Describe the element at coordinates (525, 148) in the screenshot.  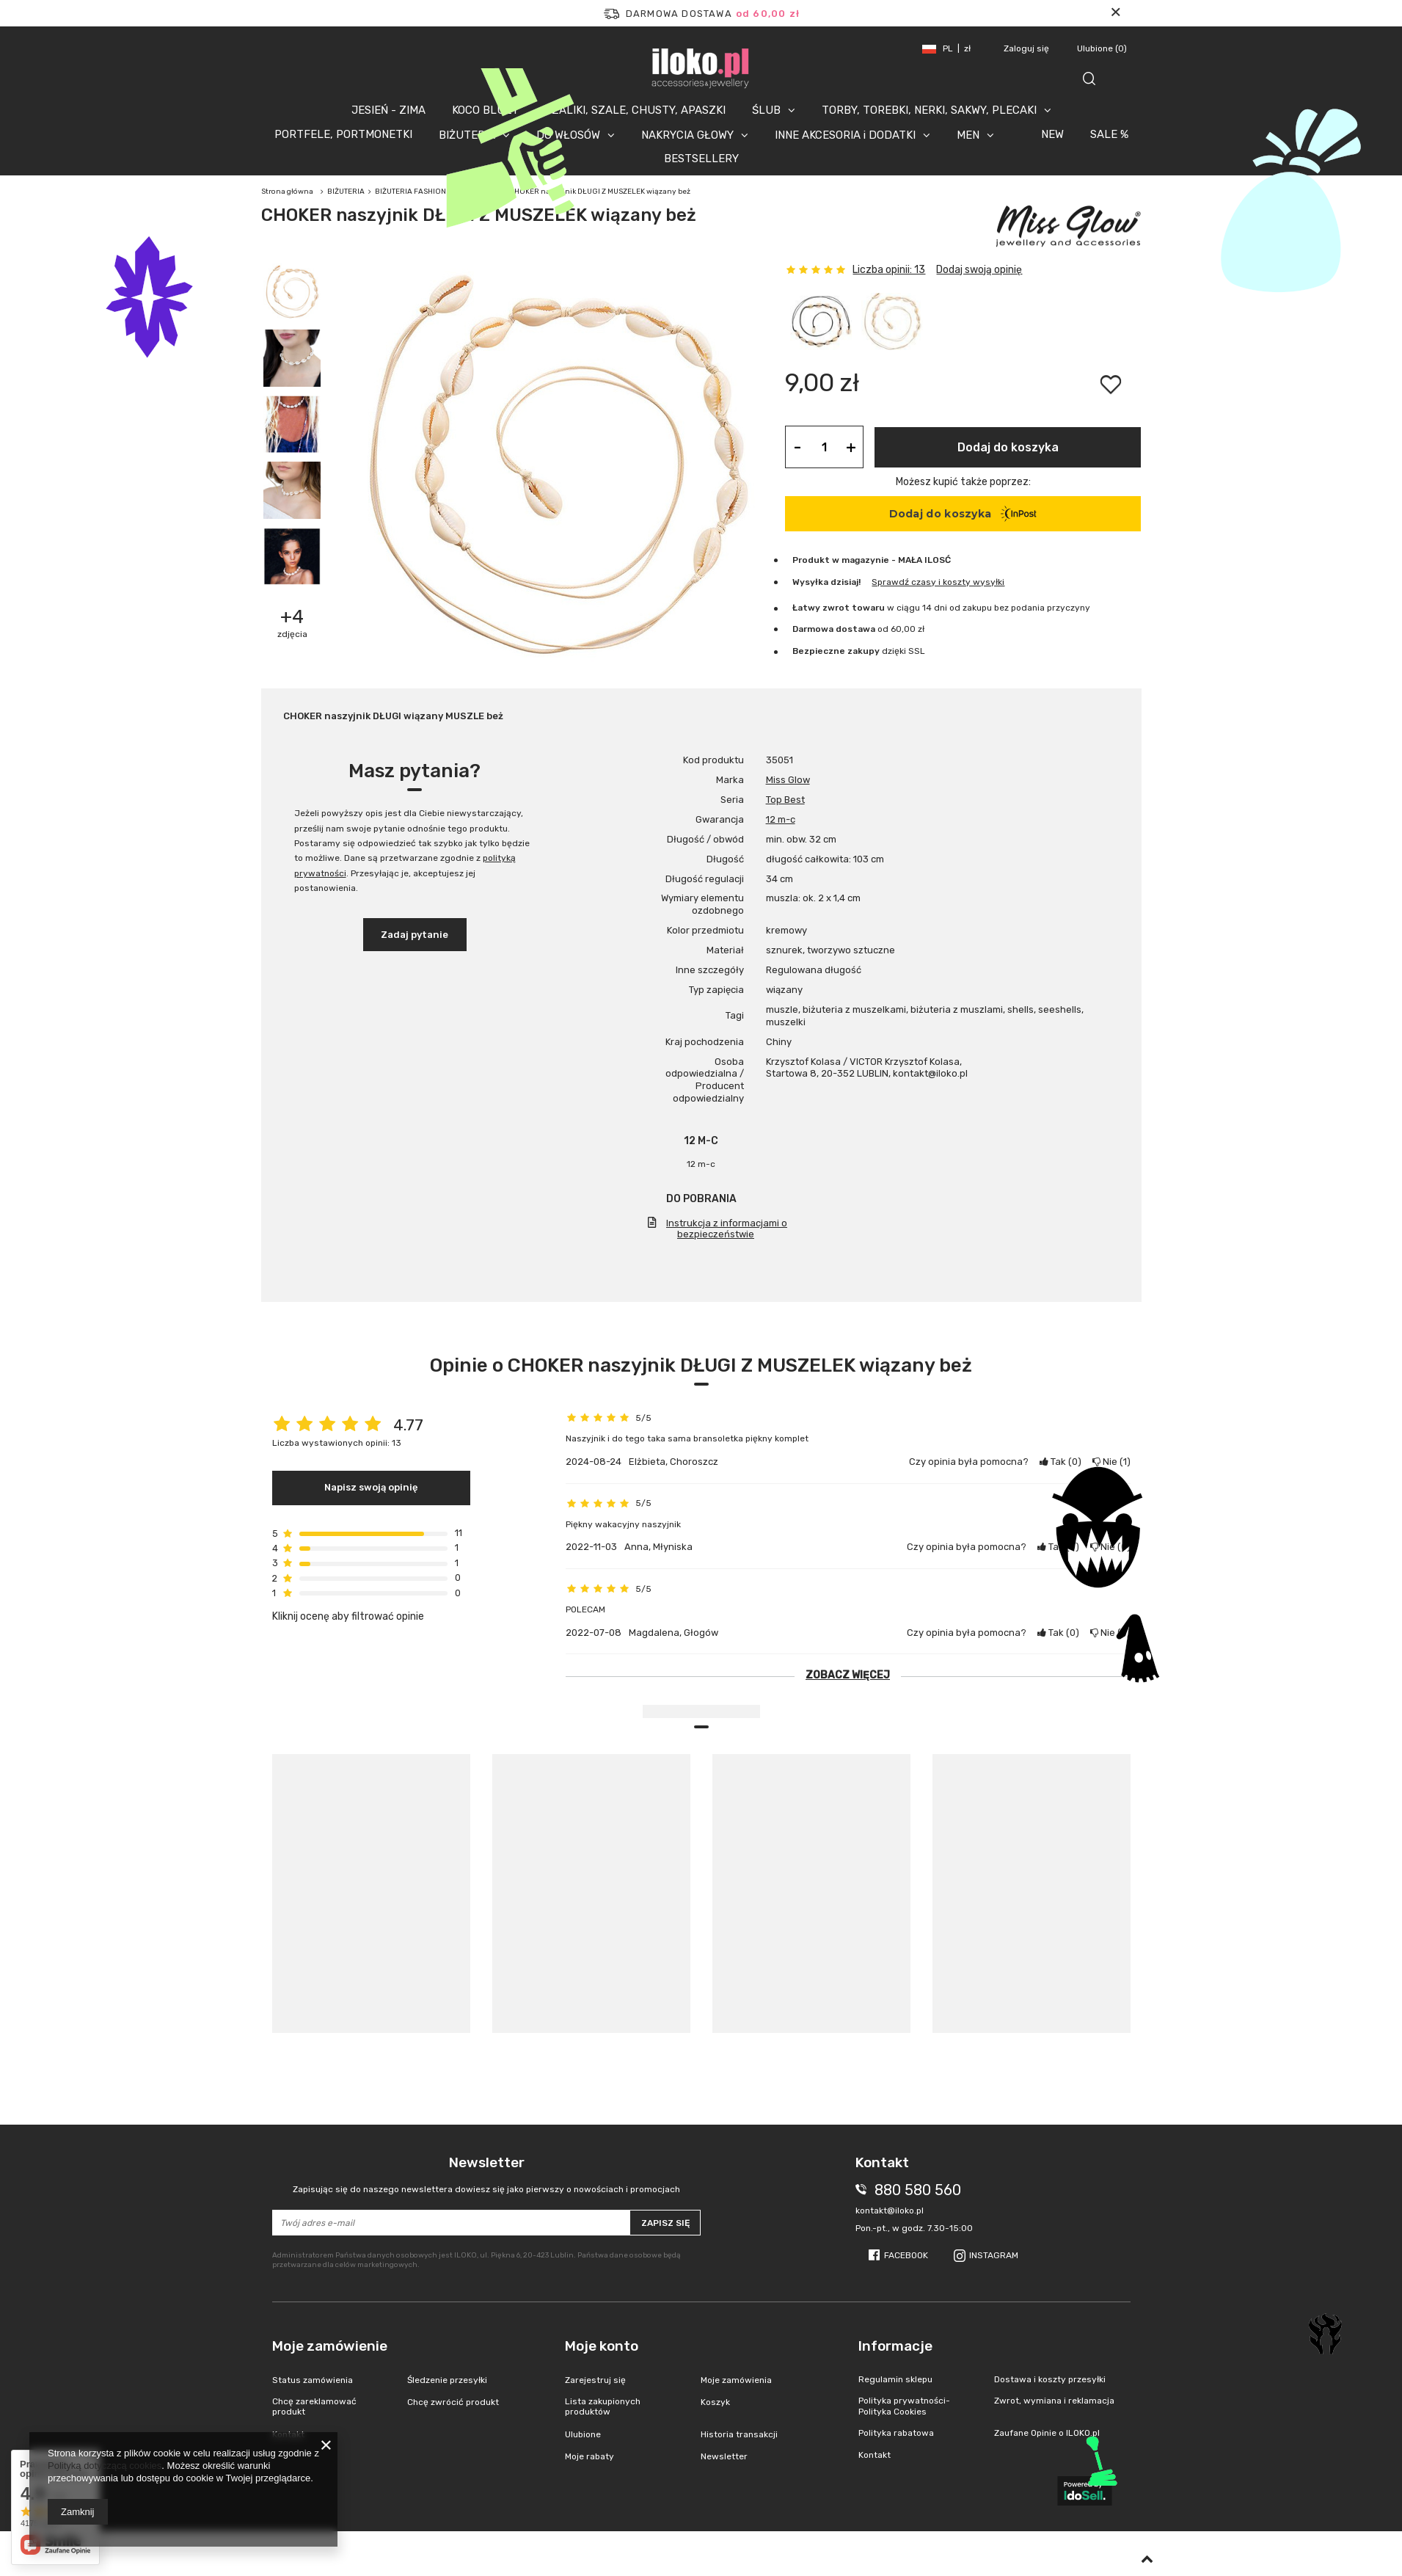
I see `initiate attack or combat action` at that location.